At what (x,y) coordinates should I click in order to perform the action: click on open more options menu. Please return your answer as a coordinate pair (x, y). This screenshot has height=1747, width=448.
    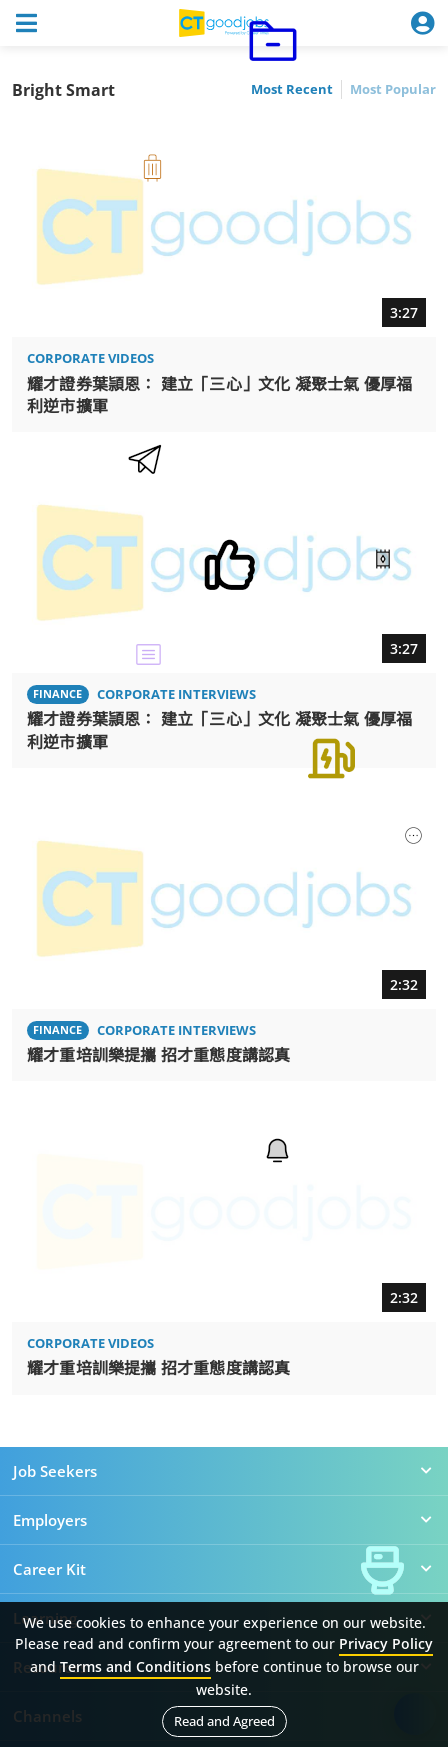
    Looking at the image, I should click on (413, 835).